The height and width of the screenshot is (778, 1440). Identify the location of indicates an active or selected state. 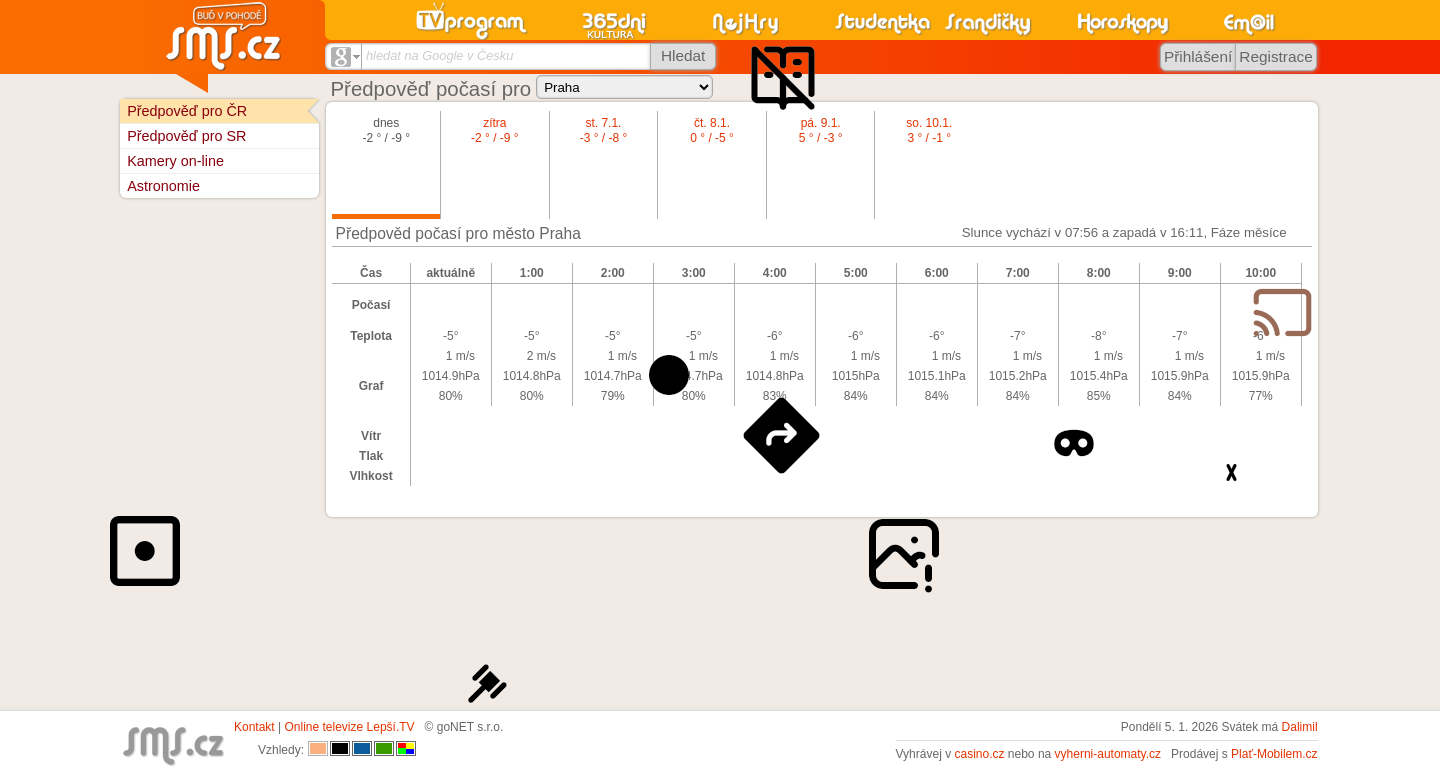
(669, 375).